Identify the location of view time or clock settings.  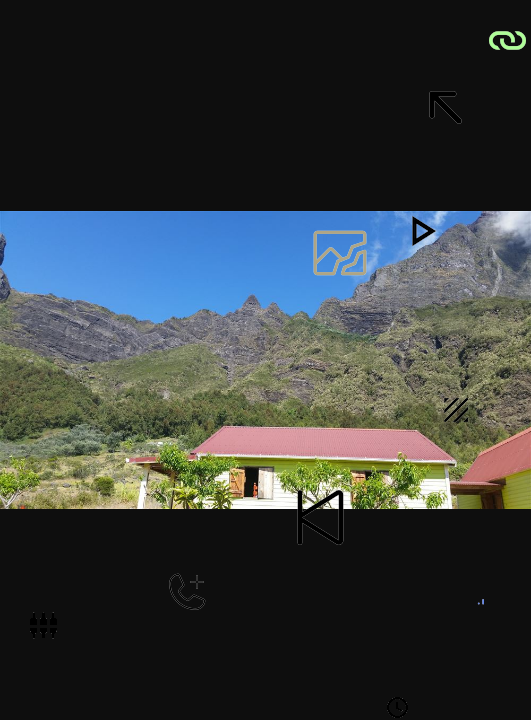
(397, 707).